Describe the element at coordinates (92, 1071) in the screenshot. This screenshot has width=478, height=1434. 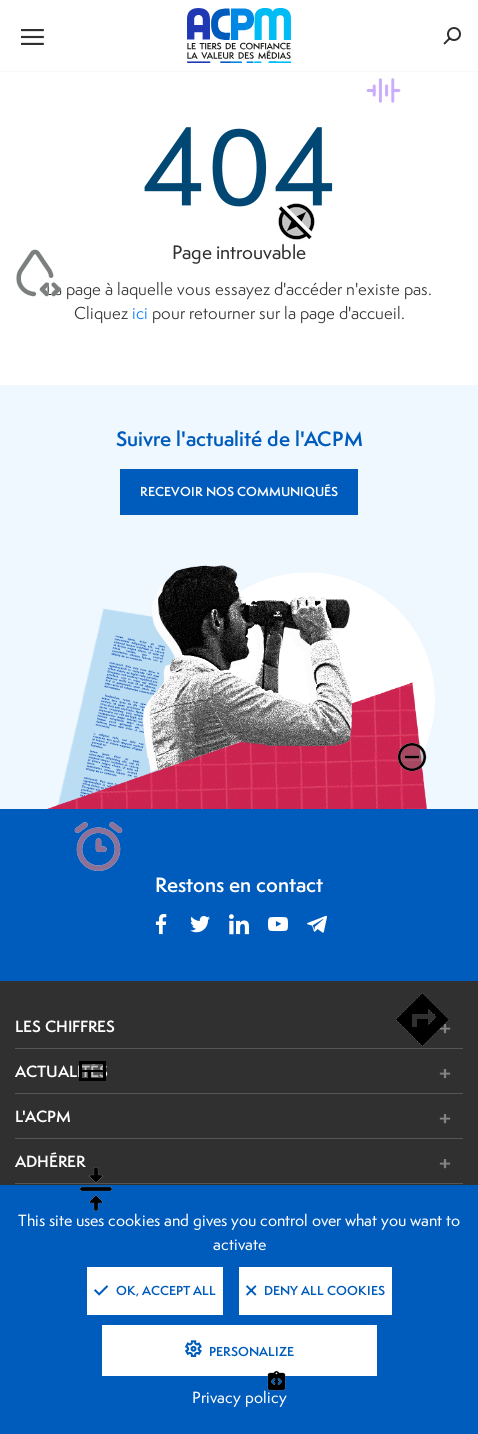
I see `switch to compact view layout` at that location.